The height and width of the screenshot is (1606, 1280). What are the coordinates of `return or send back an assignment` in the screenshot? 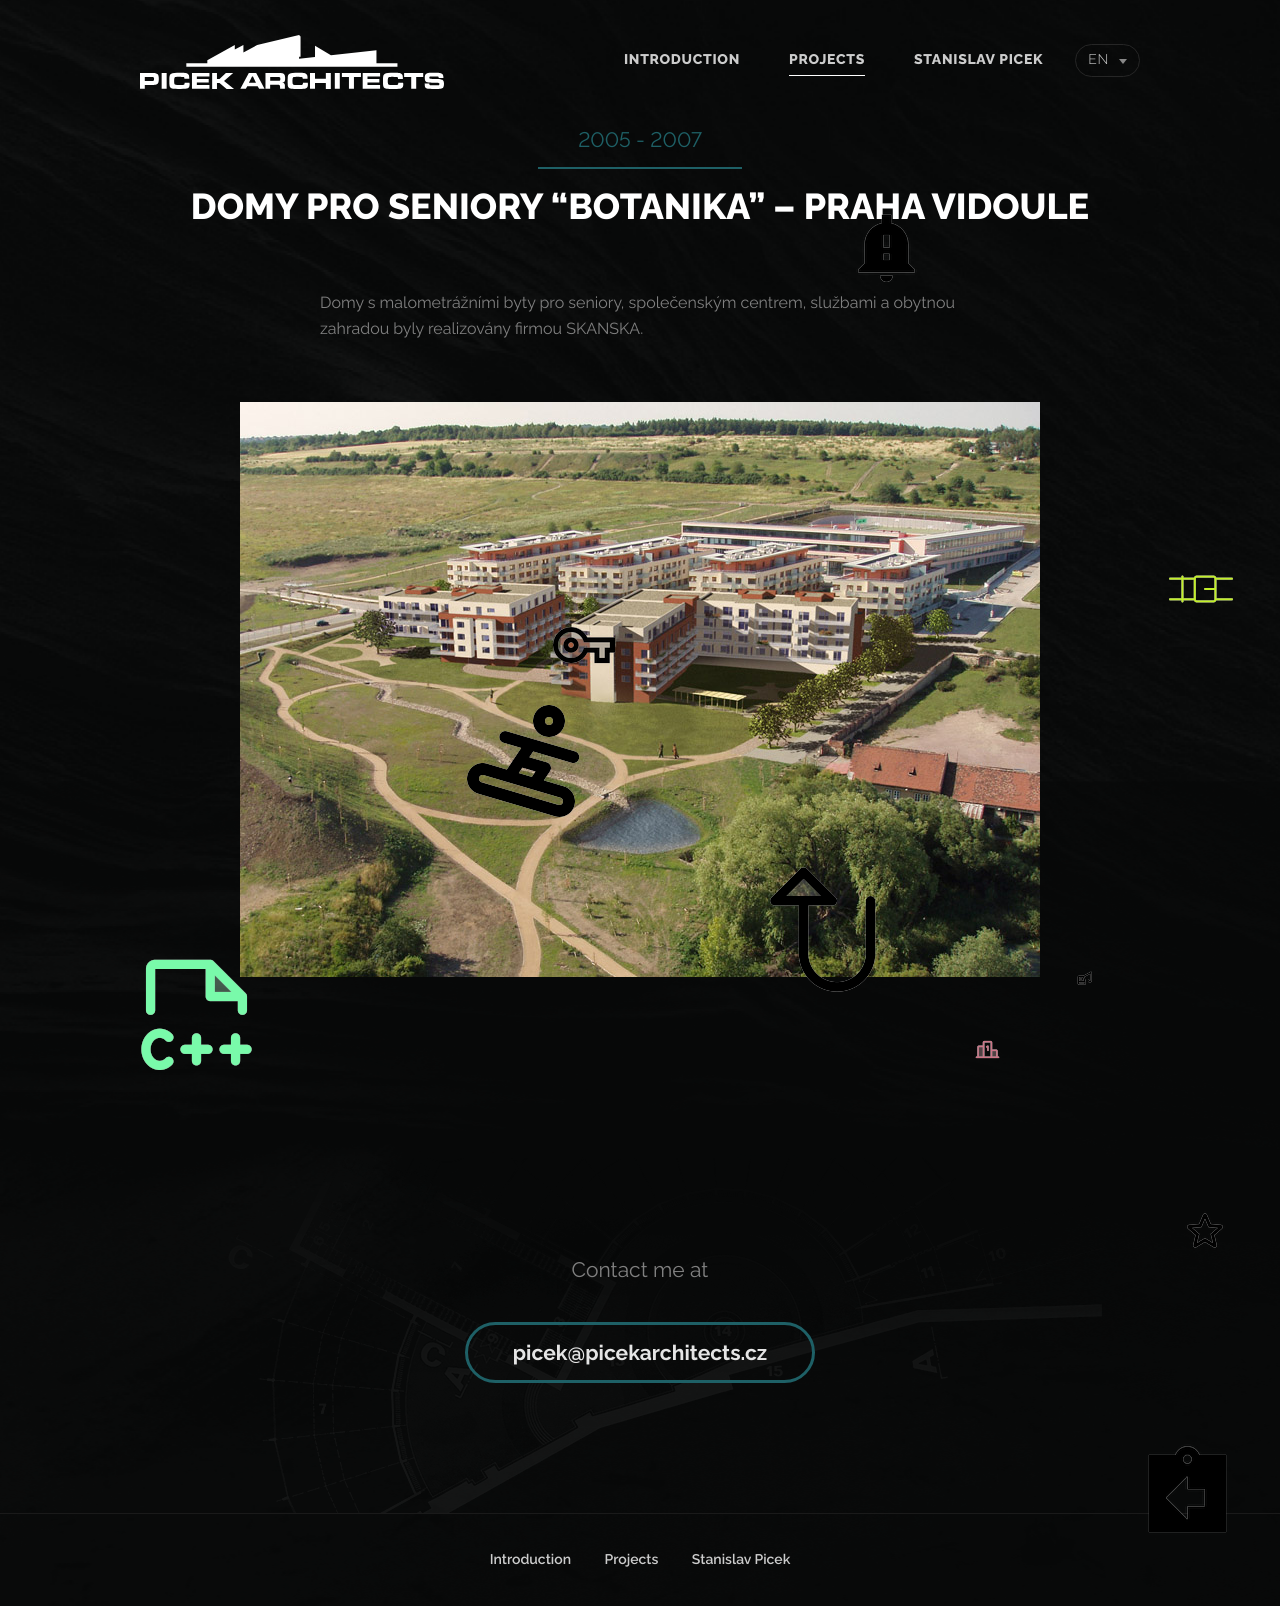 It's located at (1187, 1493).